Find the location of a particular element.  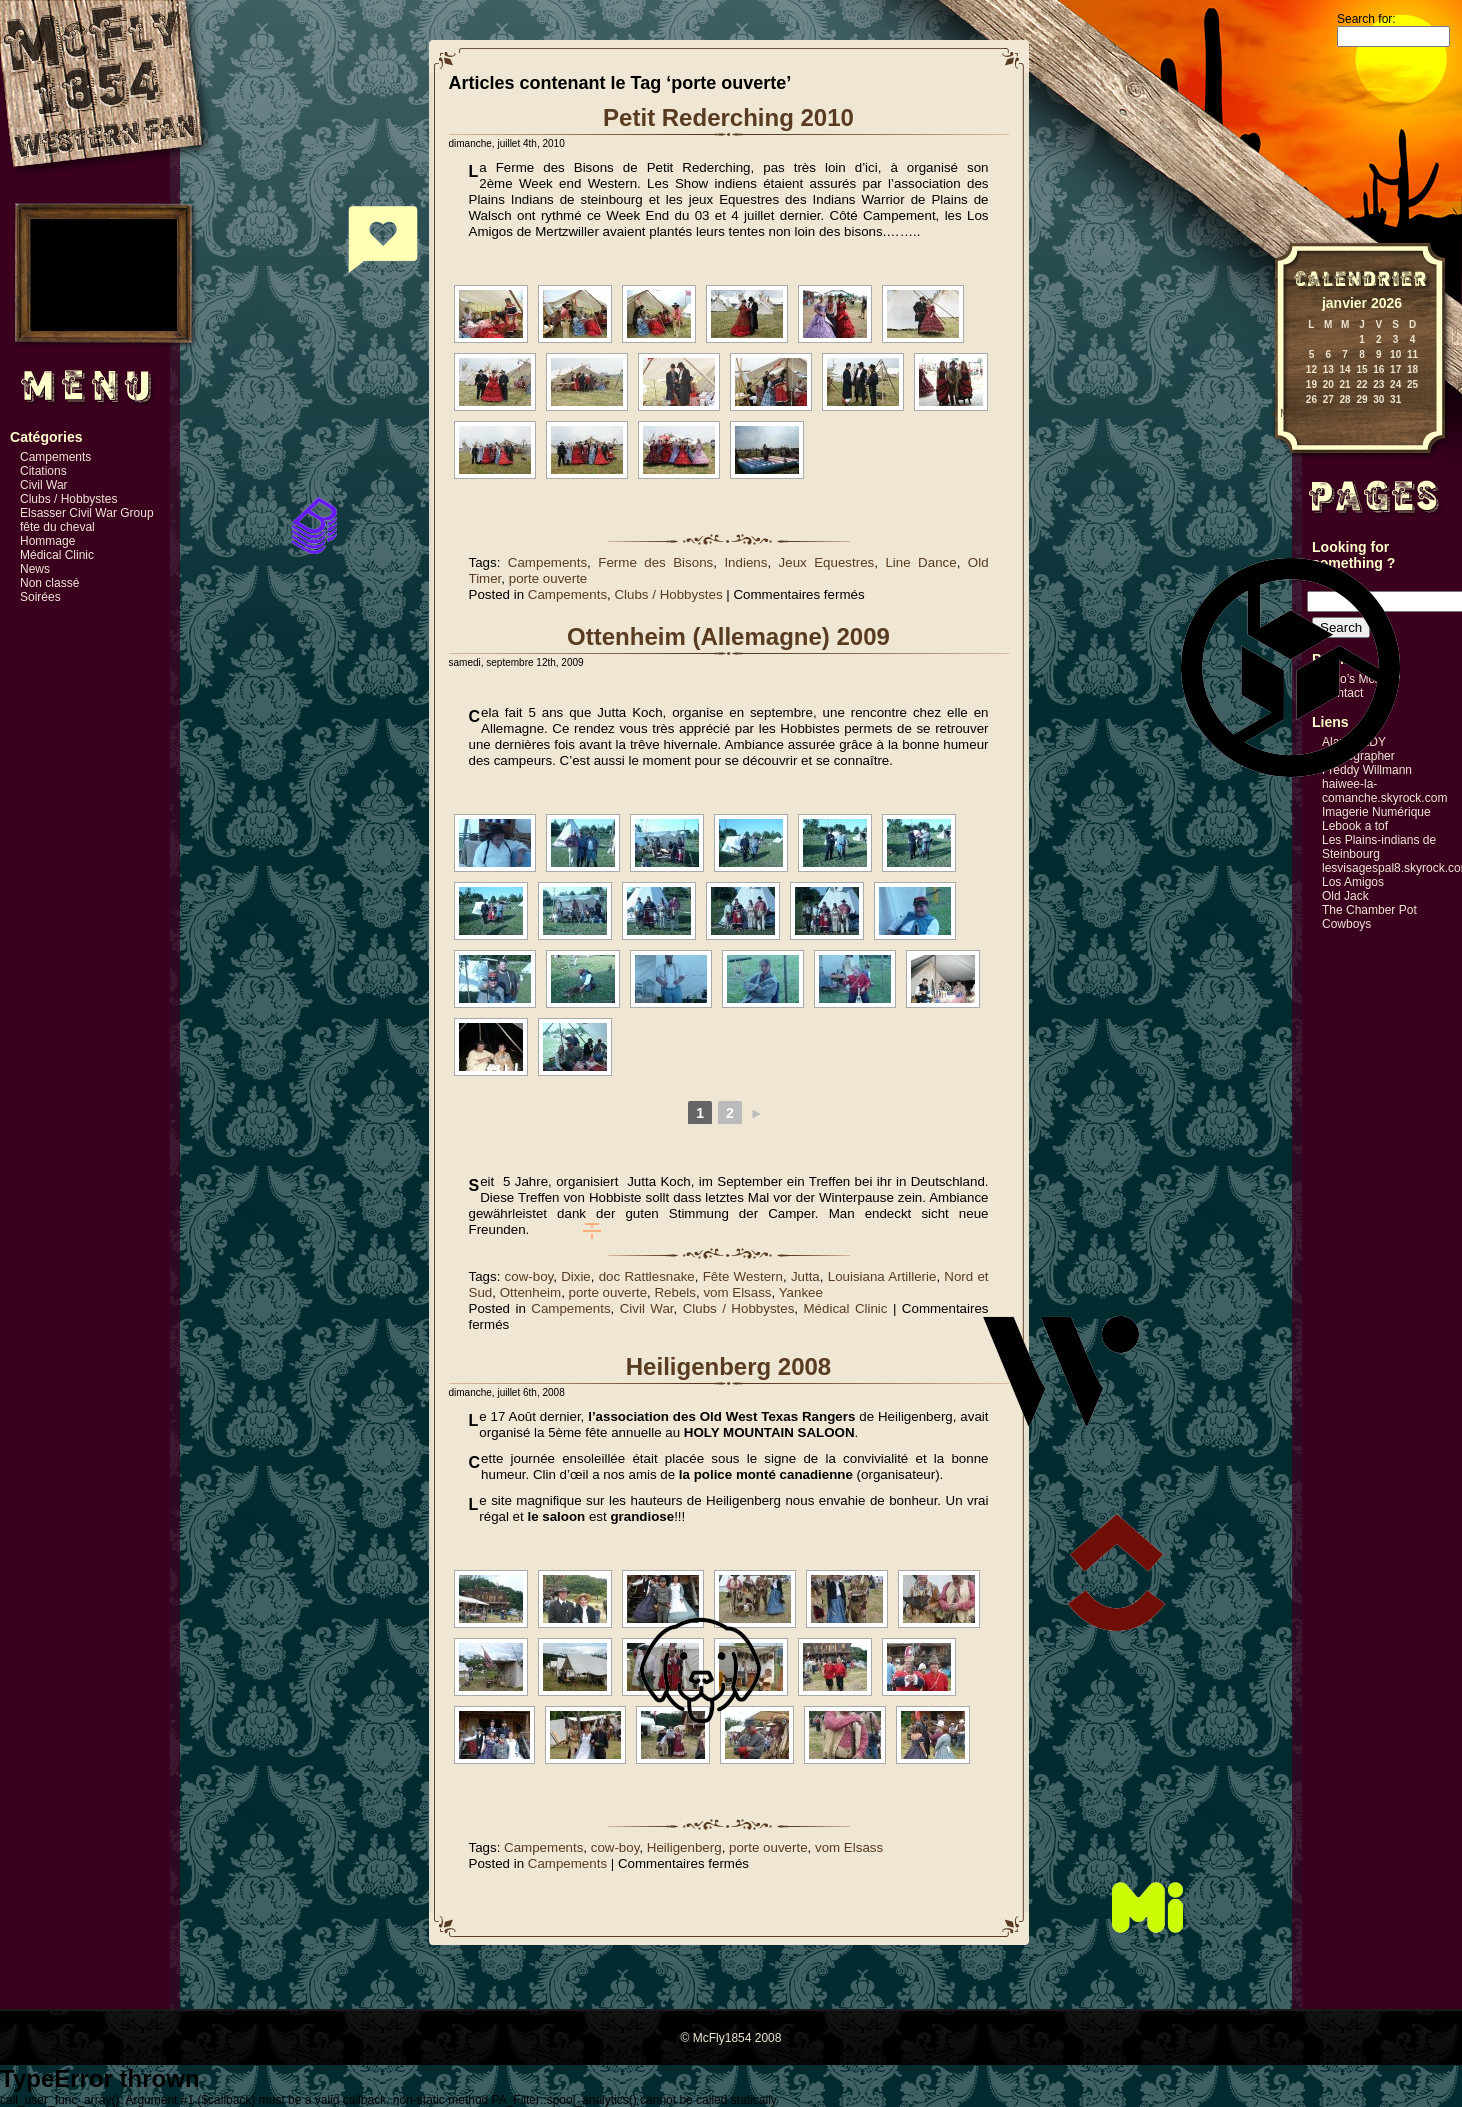

open the Misskey app is located at coordinates (1147, 1907).